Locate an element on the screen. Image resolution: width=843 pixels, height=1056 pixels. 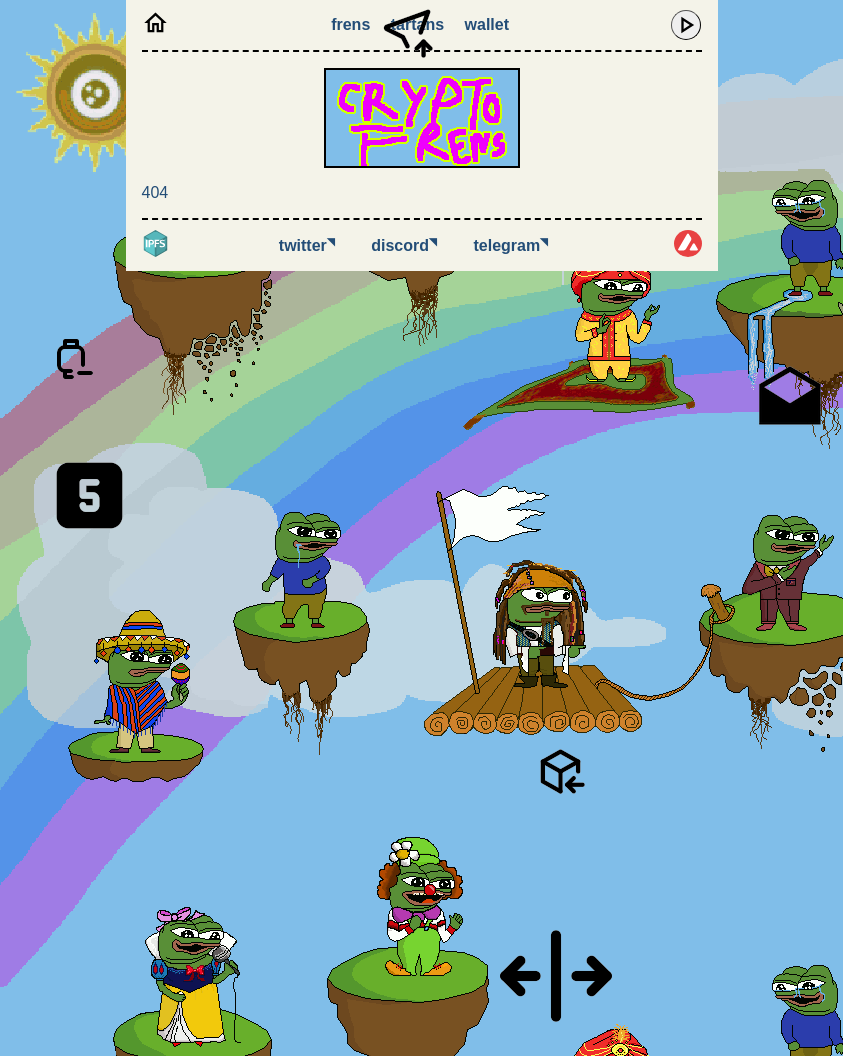
indicates step 5 in a numbered sequence is located at coordinates (89, 495).